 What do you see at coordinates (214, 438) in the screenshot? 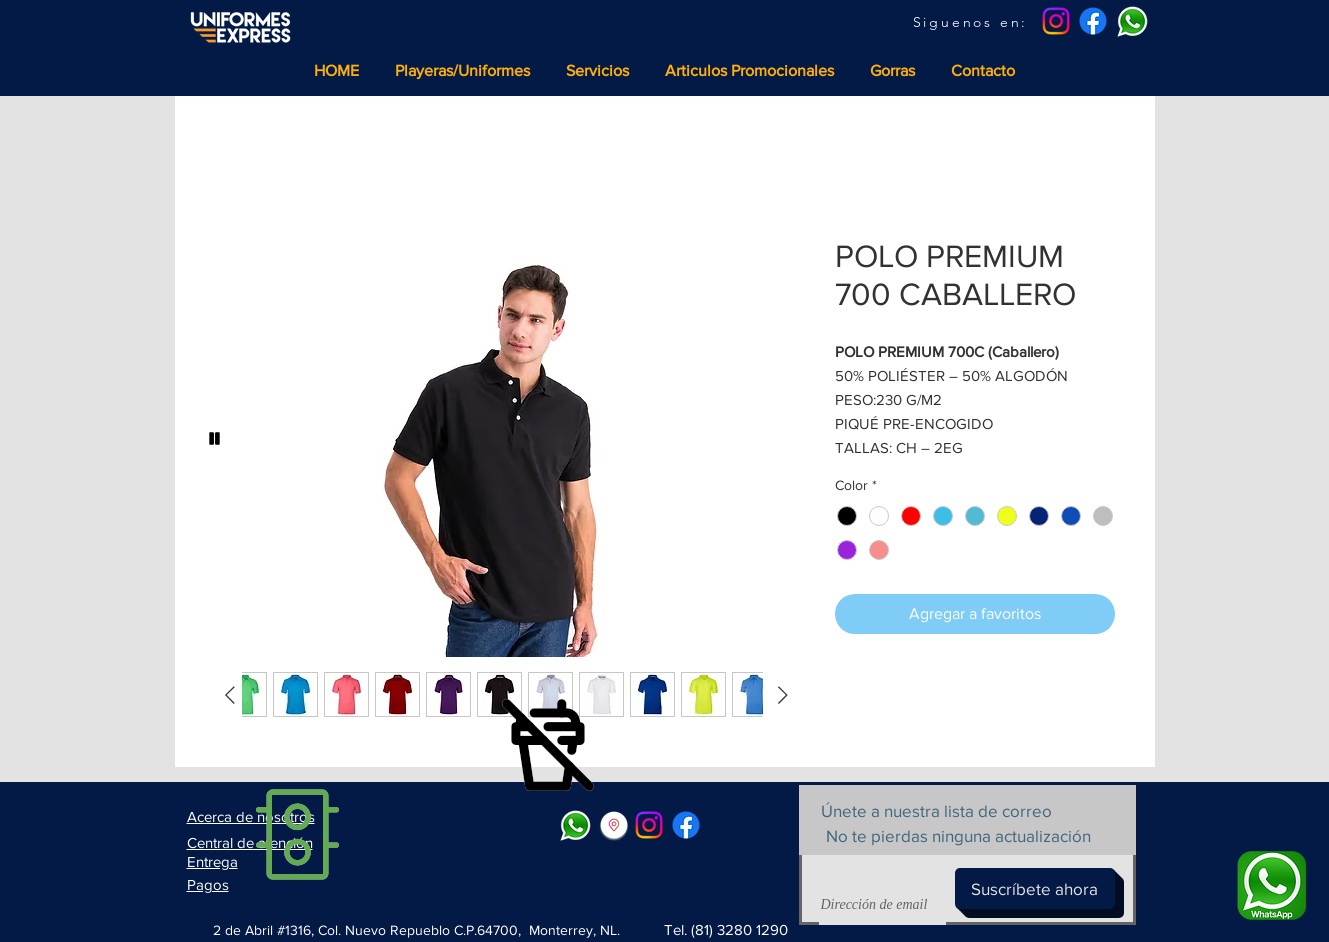
I see `switch to column view layout` at bounding box center [214, 438].